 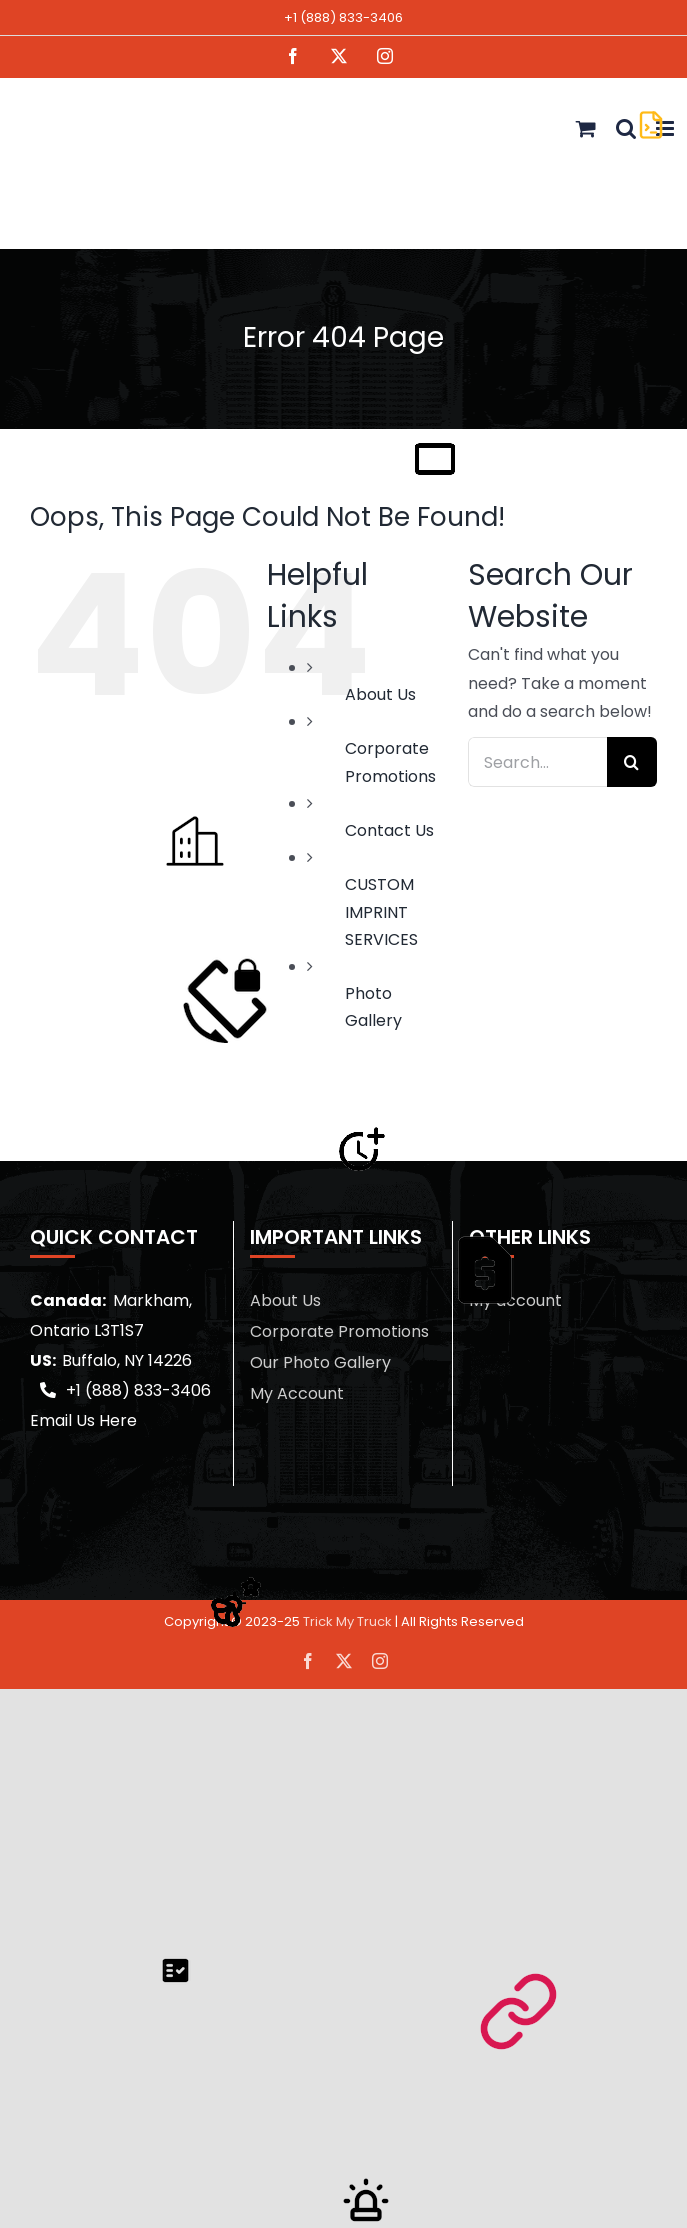 What do you see at coordinates (175, 1970) in the screenshot?
I see `verify checklist items` at bounding box center [175, 1970].